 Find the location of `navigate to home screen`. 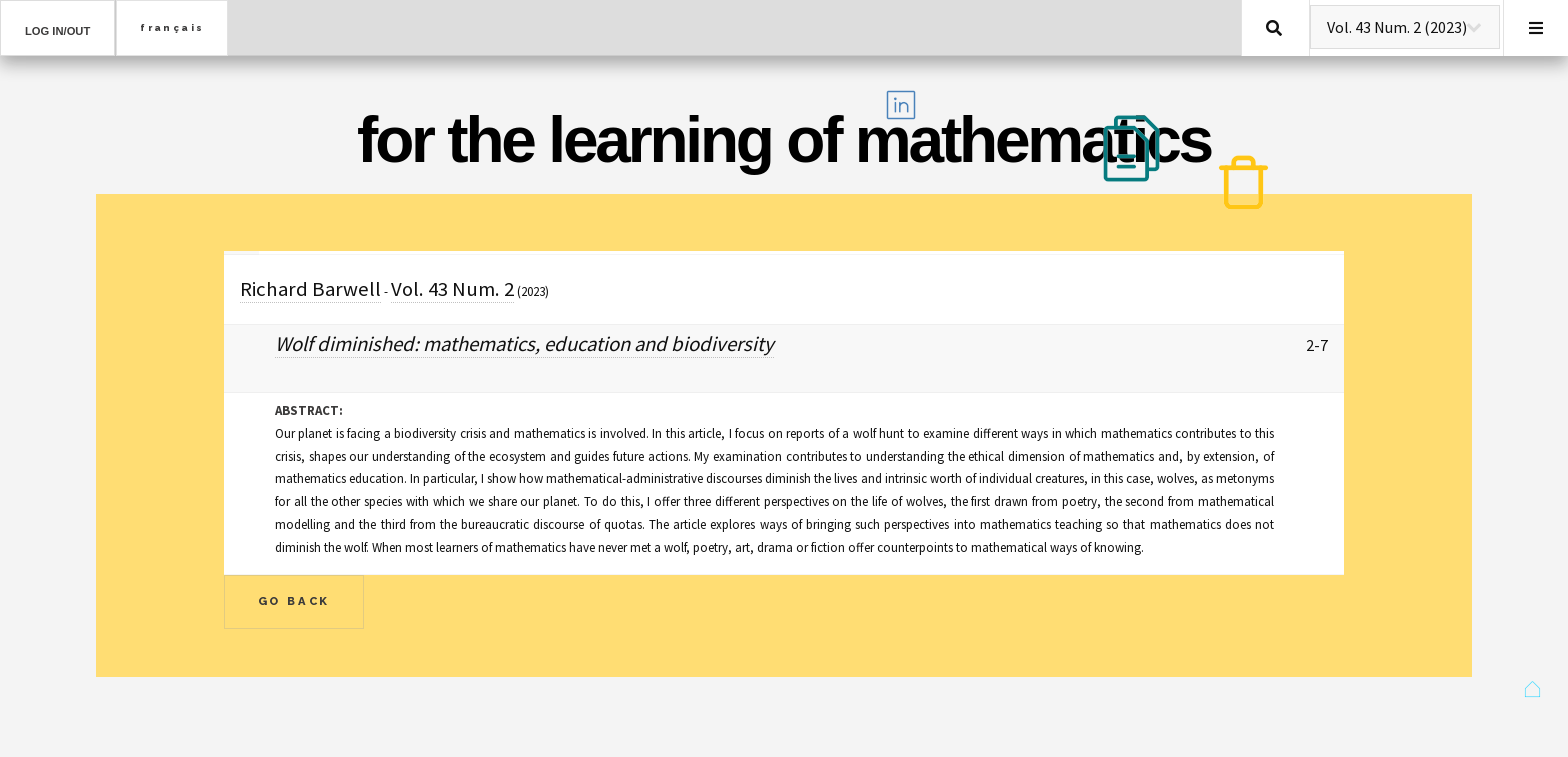

navigate to home screen is located at coordinates (1532, 689).